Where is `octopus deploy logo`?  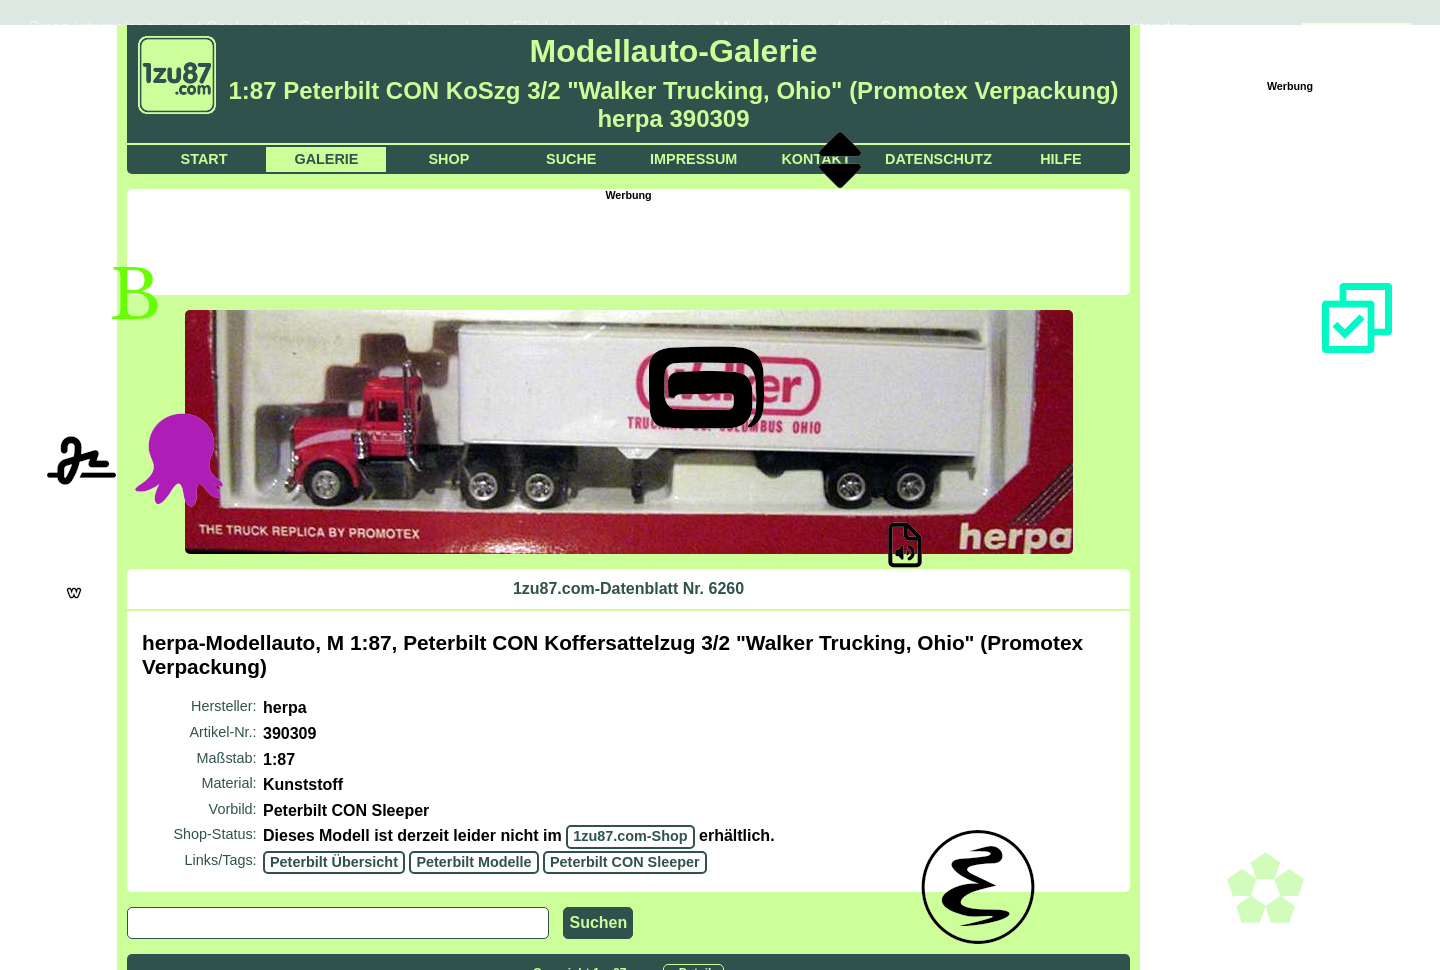
octopus deploy logo is located at coordinates (179, 460).